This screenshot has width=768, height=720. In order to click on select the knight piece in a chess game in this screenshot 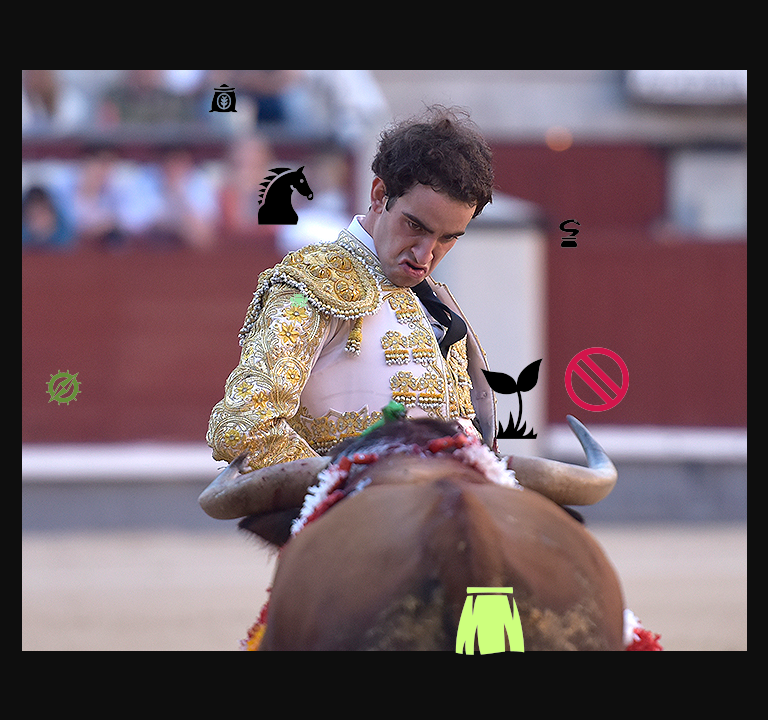, I will do `click(287, 195)`.